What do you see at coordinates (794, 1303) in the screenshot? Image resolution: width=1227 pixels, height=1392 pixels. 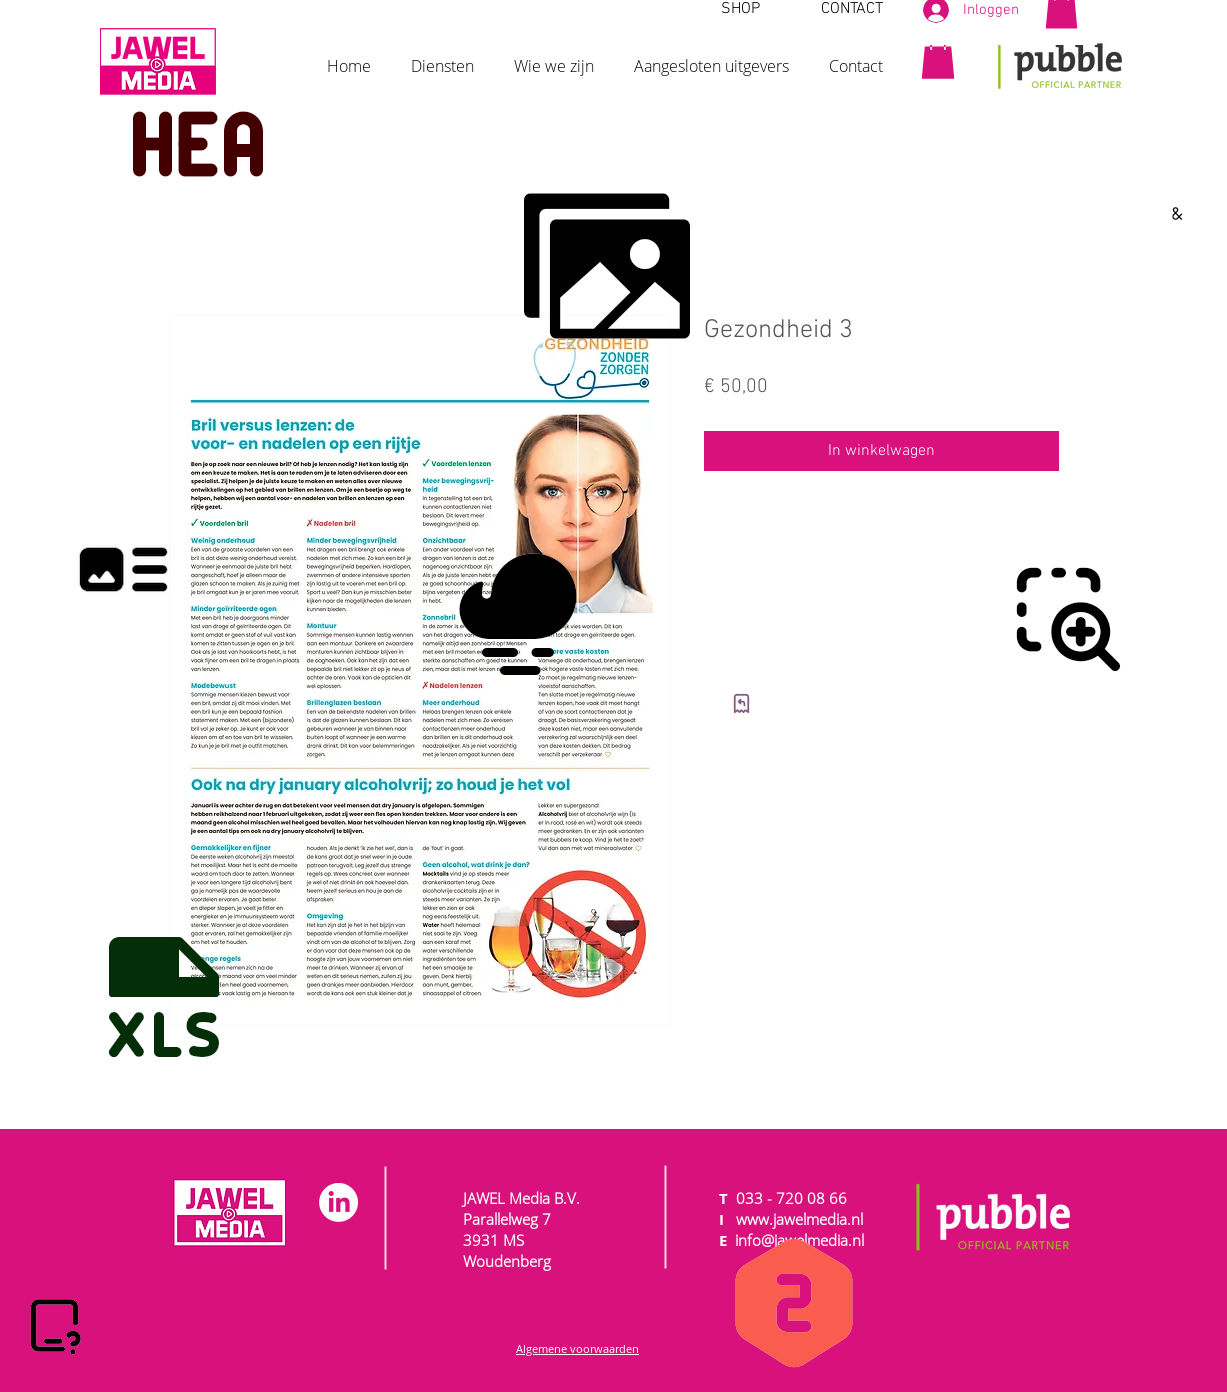 I see `step 2 in a multi-step process` at bounding box center [794, 1303].